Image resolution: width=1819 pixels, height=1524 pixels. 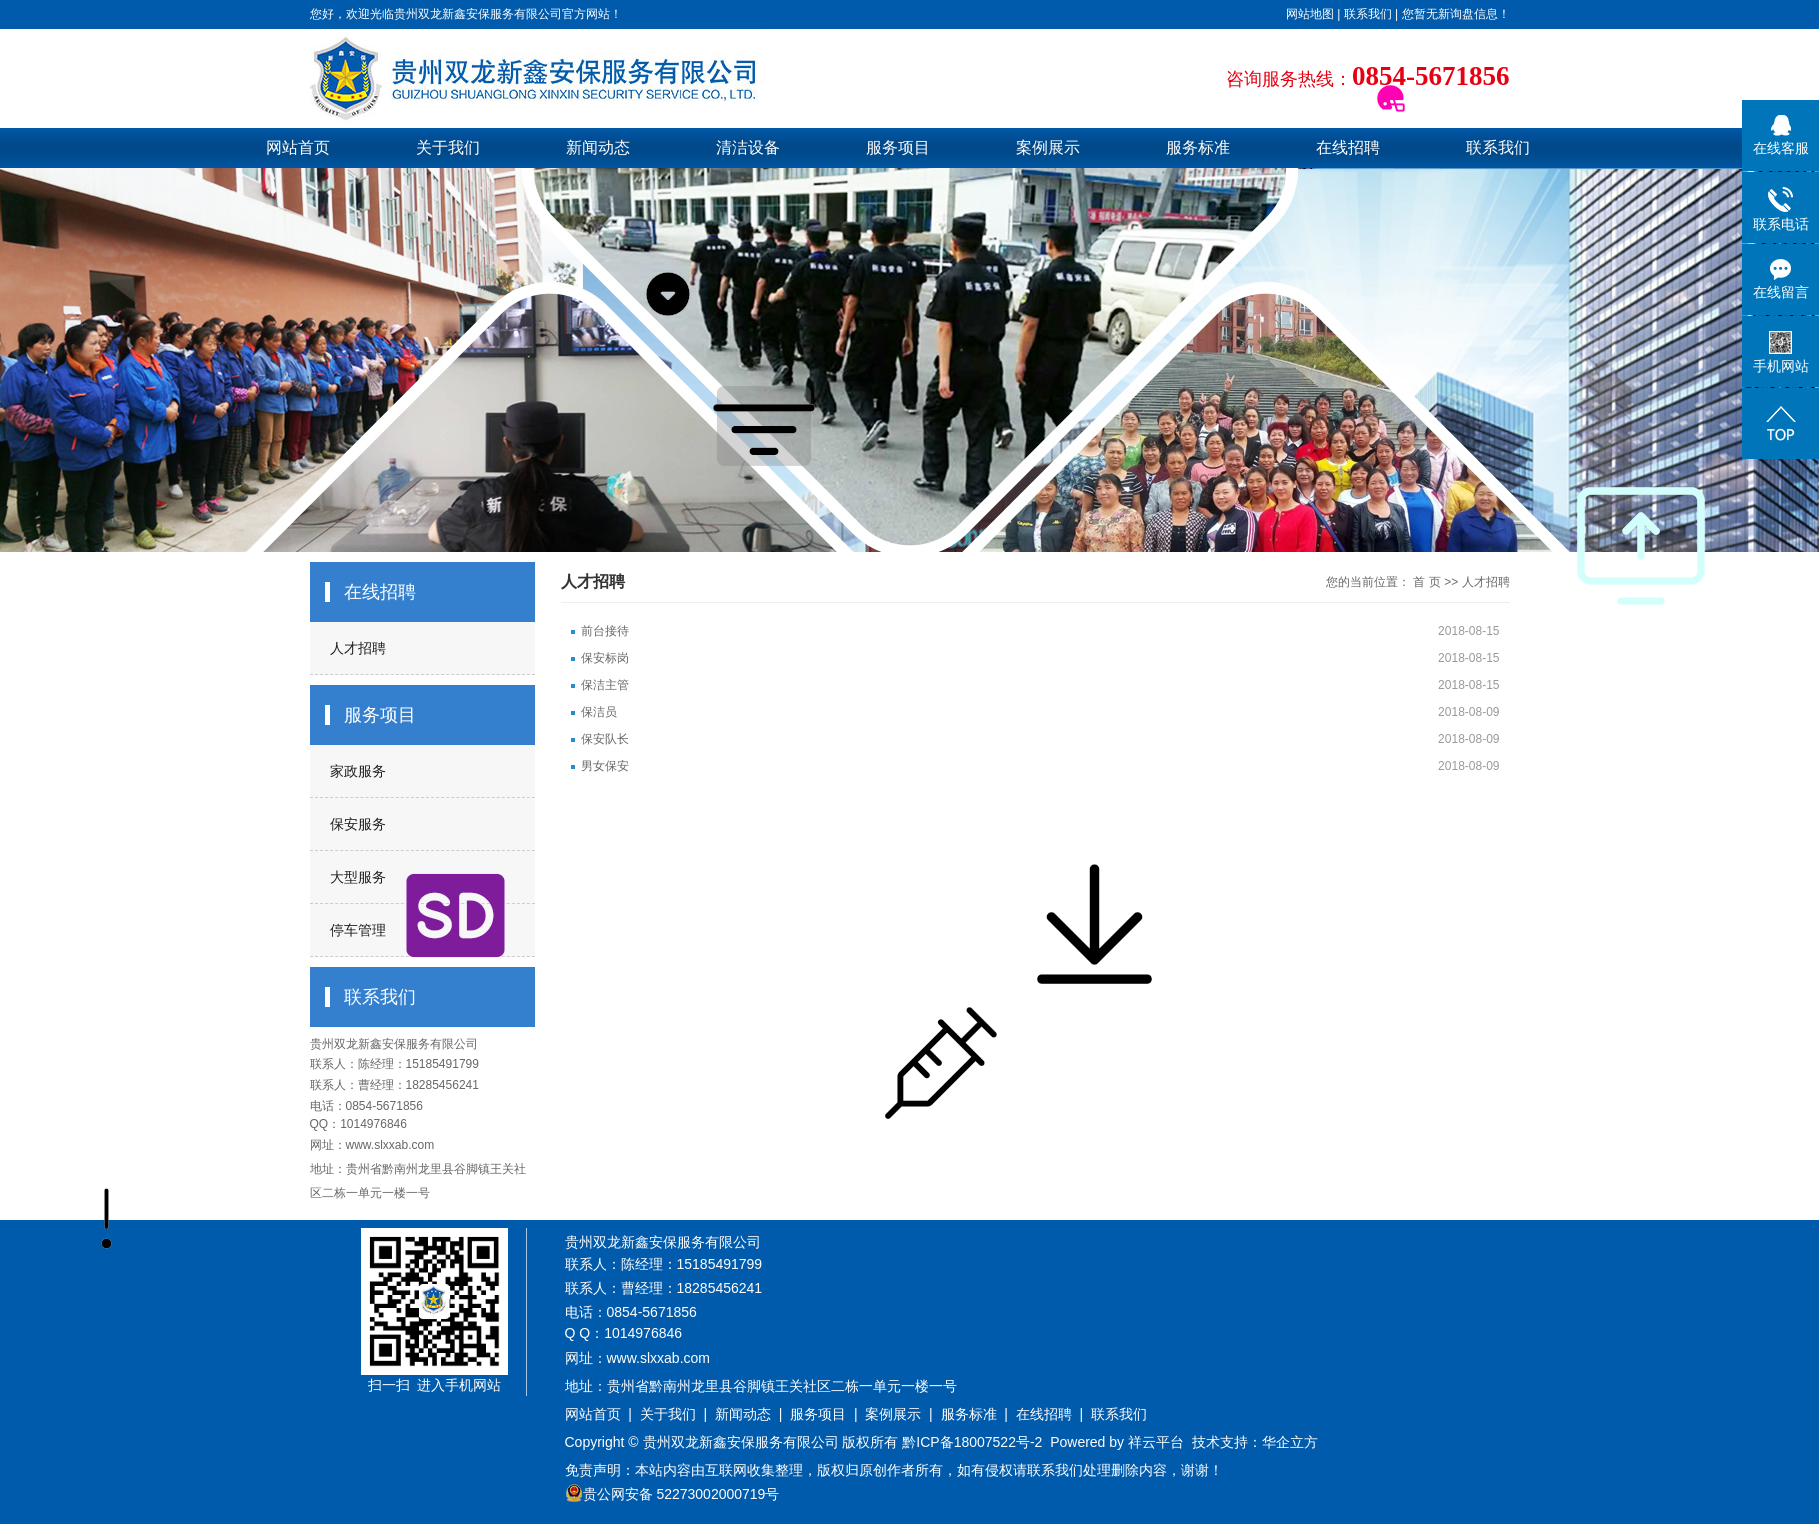 What do you see at coordinates (1641, 541) in the screenshot?
I see `upload file to display or screen` at bounding box center [1641, 541].